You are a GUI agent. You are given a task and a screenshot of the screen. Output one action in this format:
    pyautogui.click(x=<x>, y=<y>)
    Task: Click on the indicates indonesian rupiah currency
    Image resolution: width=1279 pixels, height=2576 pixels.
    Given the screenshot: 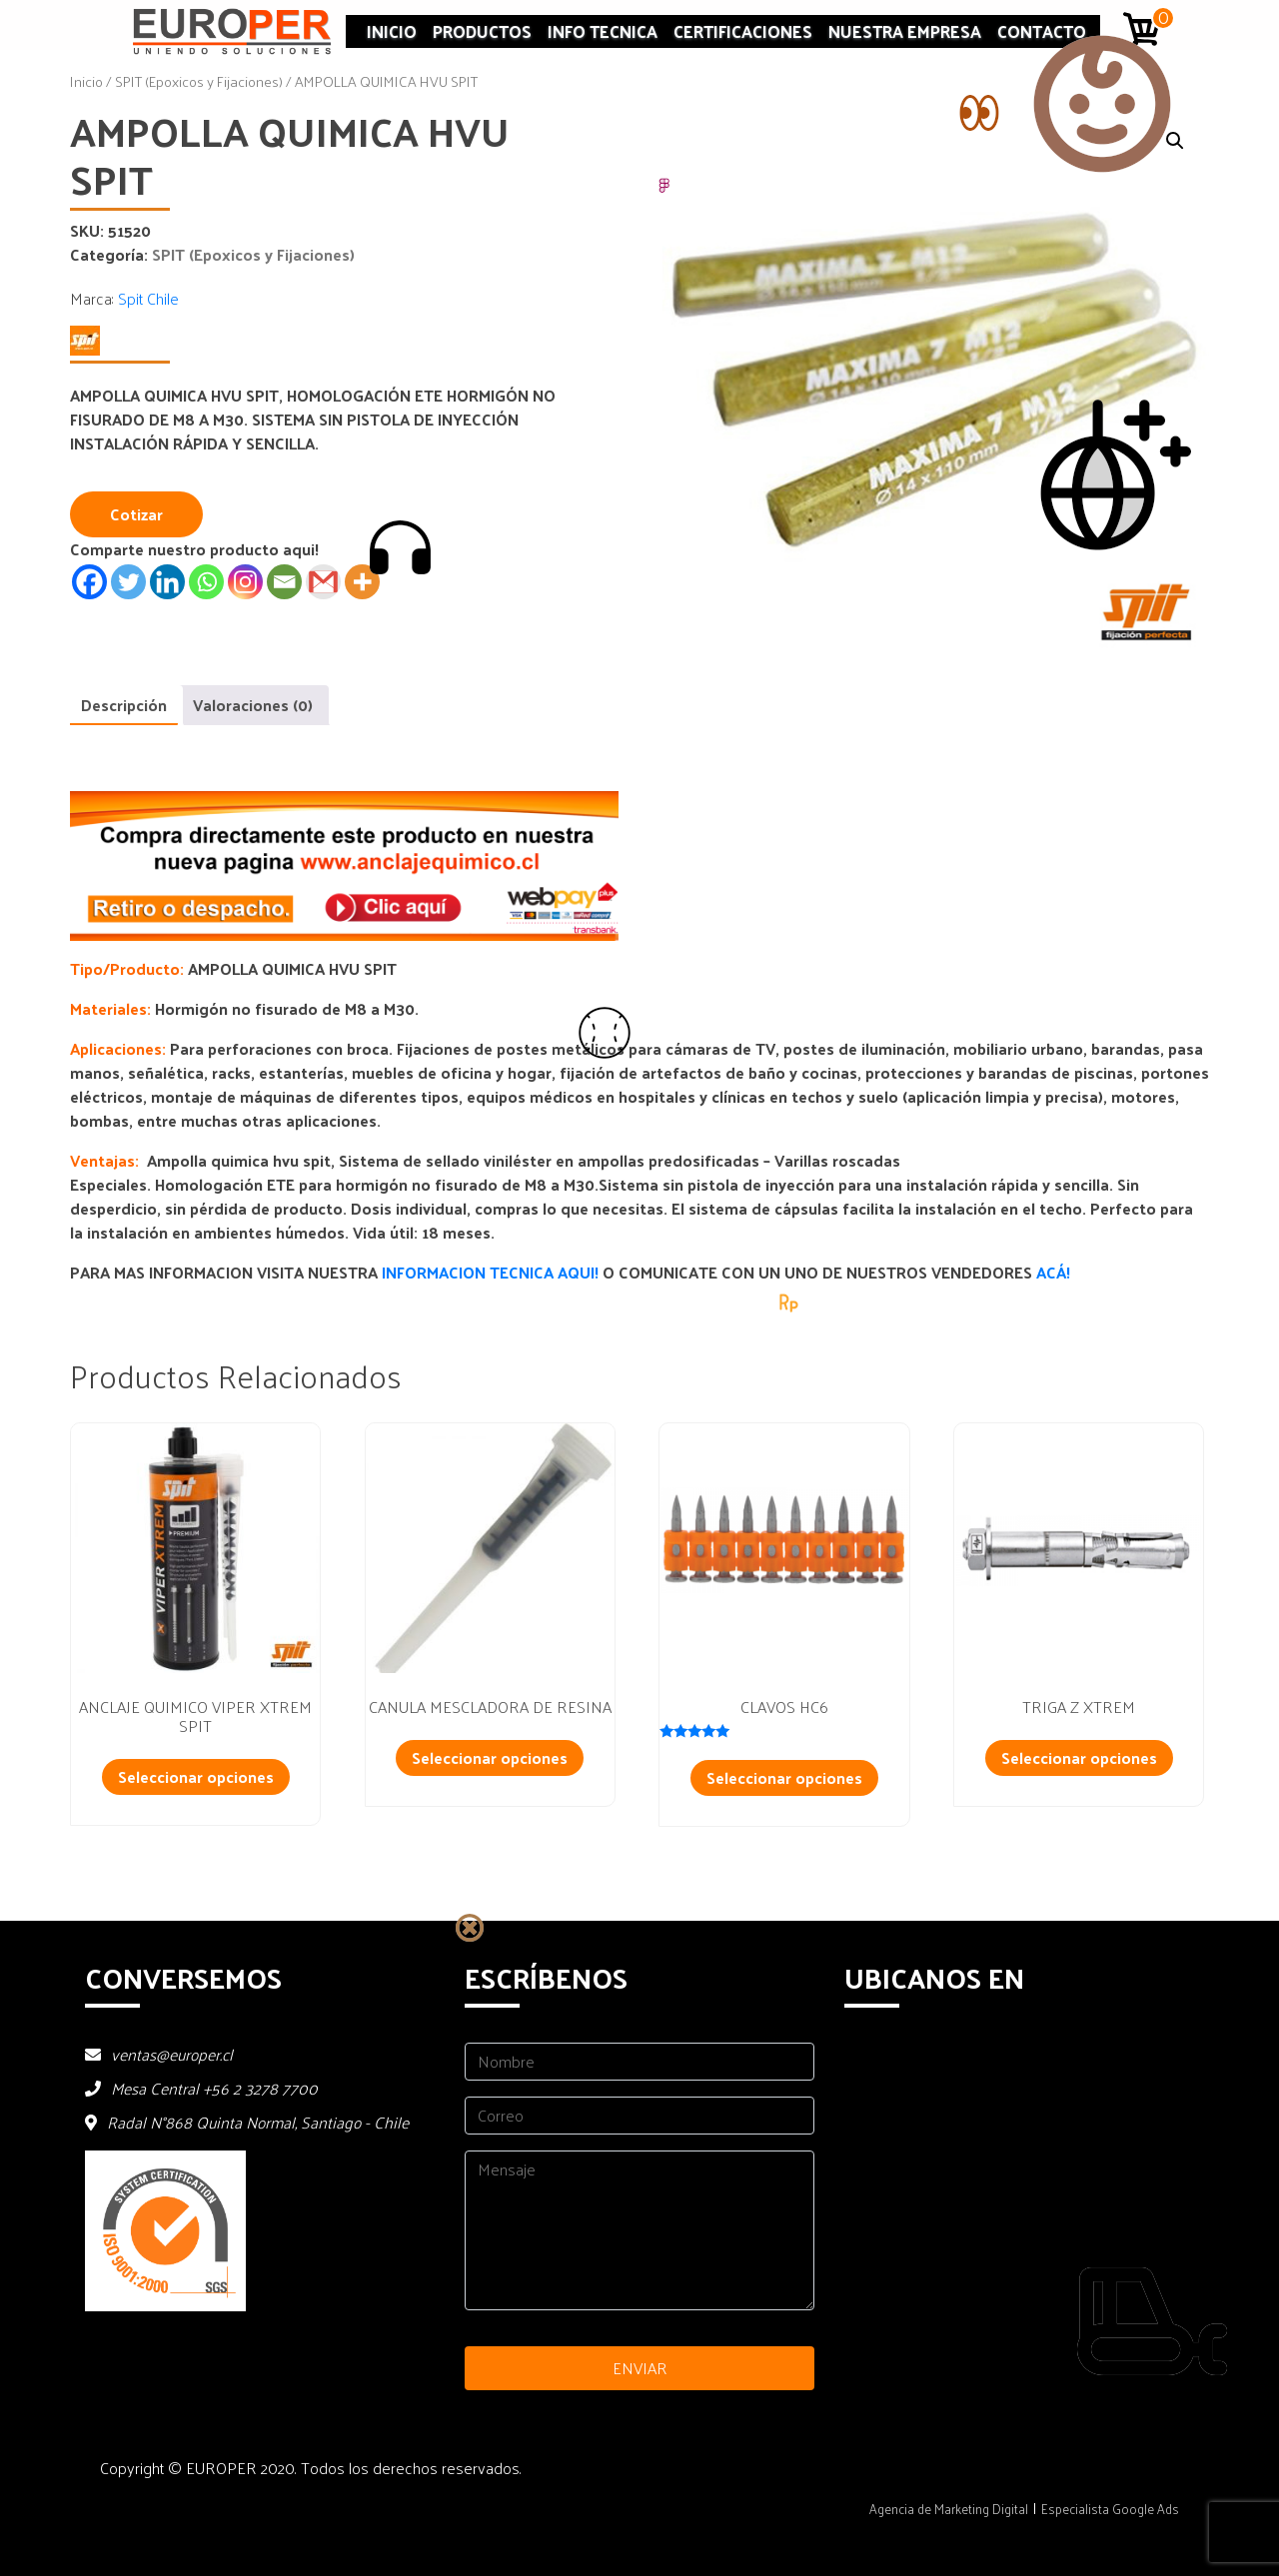 What is the action you would take?
    pyautogui.click(x=788, y=1301)
    